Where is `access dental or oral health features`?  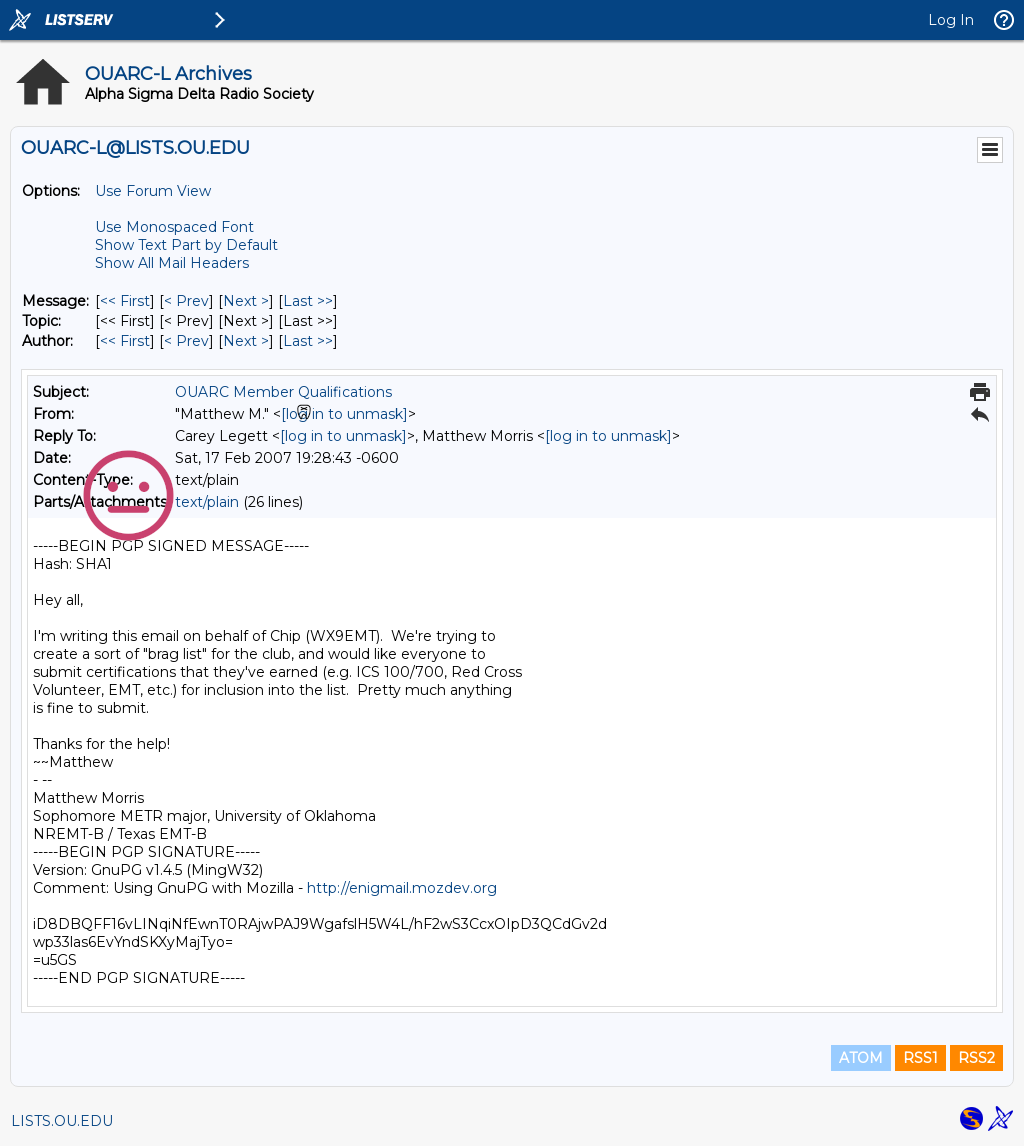
access dental or oral health features is located at coordinates (304, 412).